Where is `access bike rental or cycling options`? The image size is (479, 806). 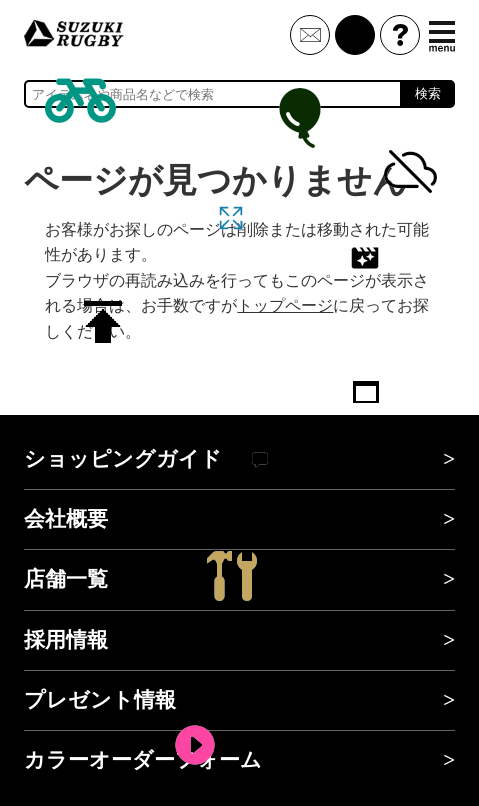
access bike rental or cycling options is located at coordinates (80, 99).